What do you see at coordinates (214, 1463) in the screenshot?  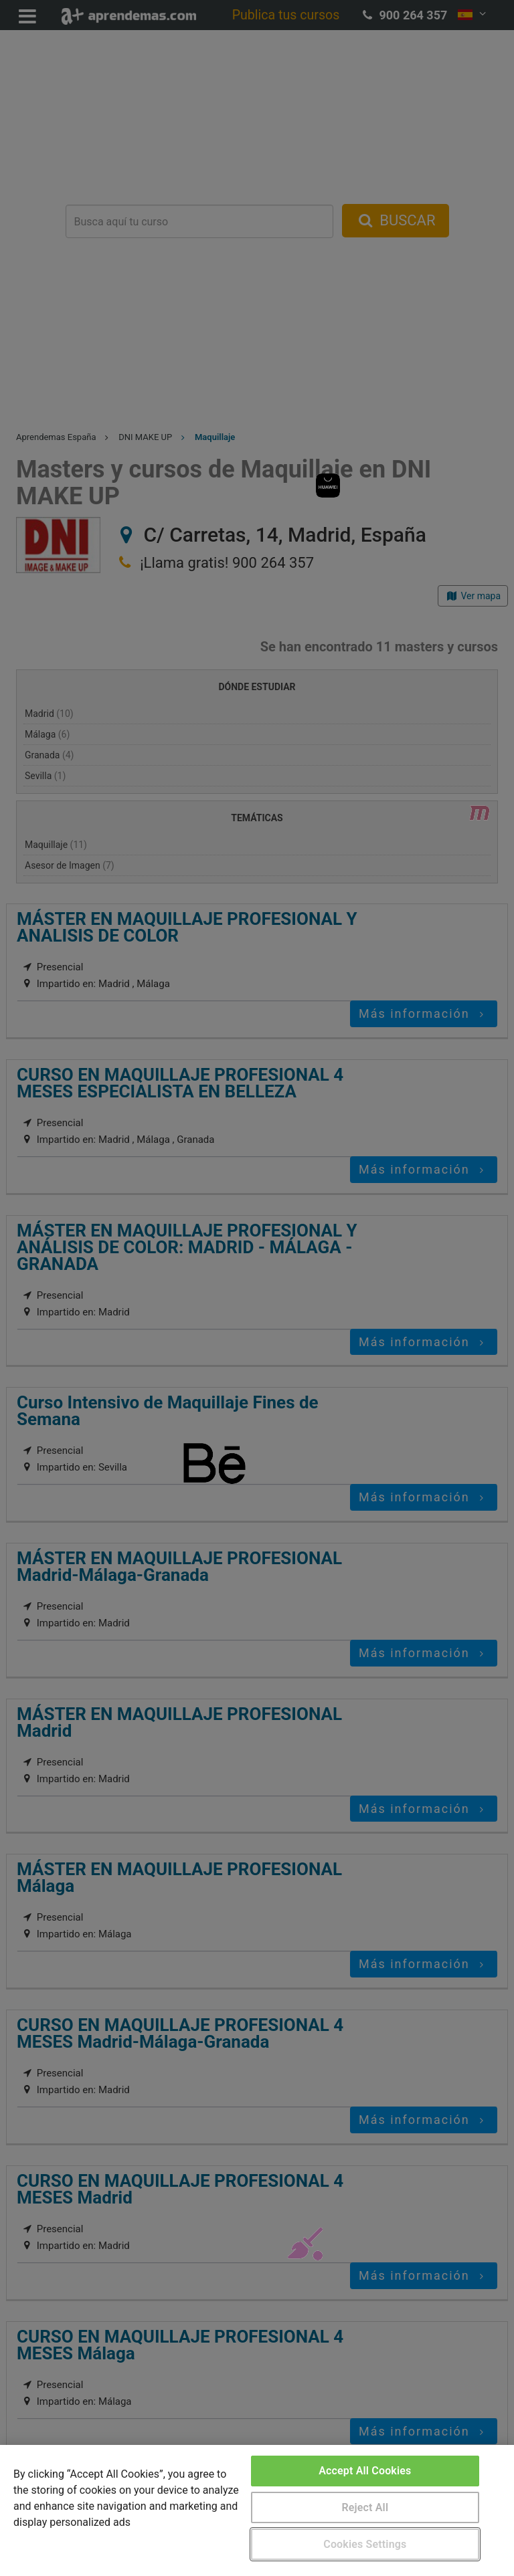 I see `visit behance profile or portfolio` at bounding box center [214, 1463].